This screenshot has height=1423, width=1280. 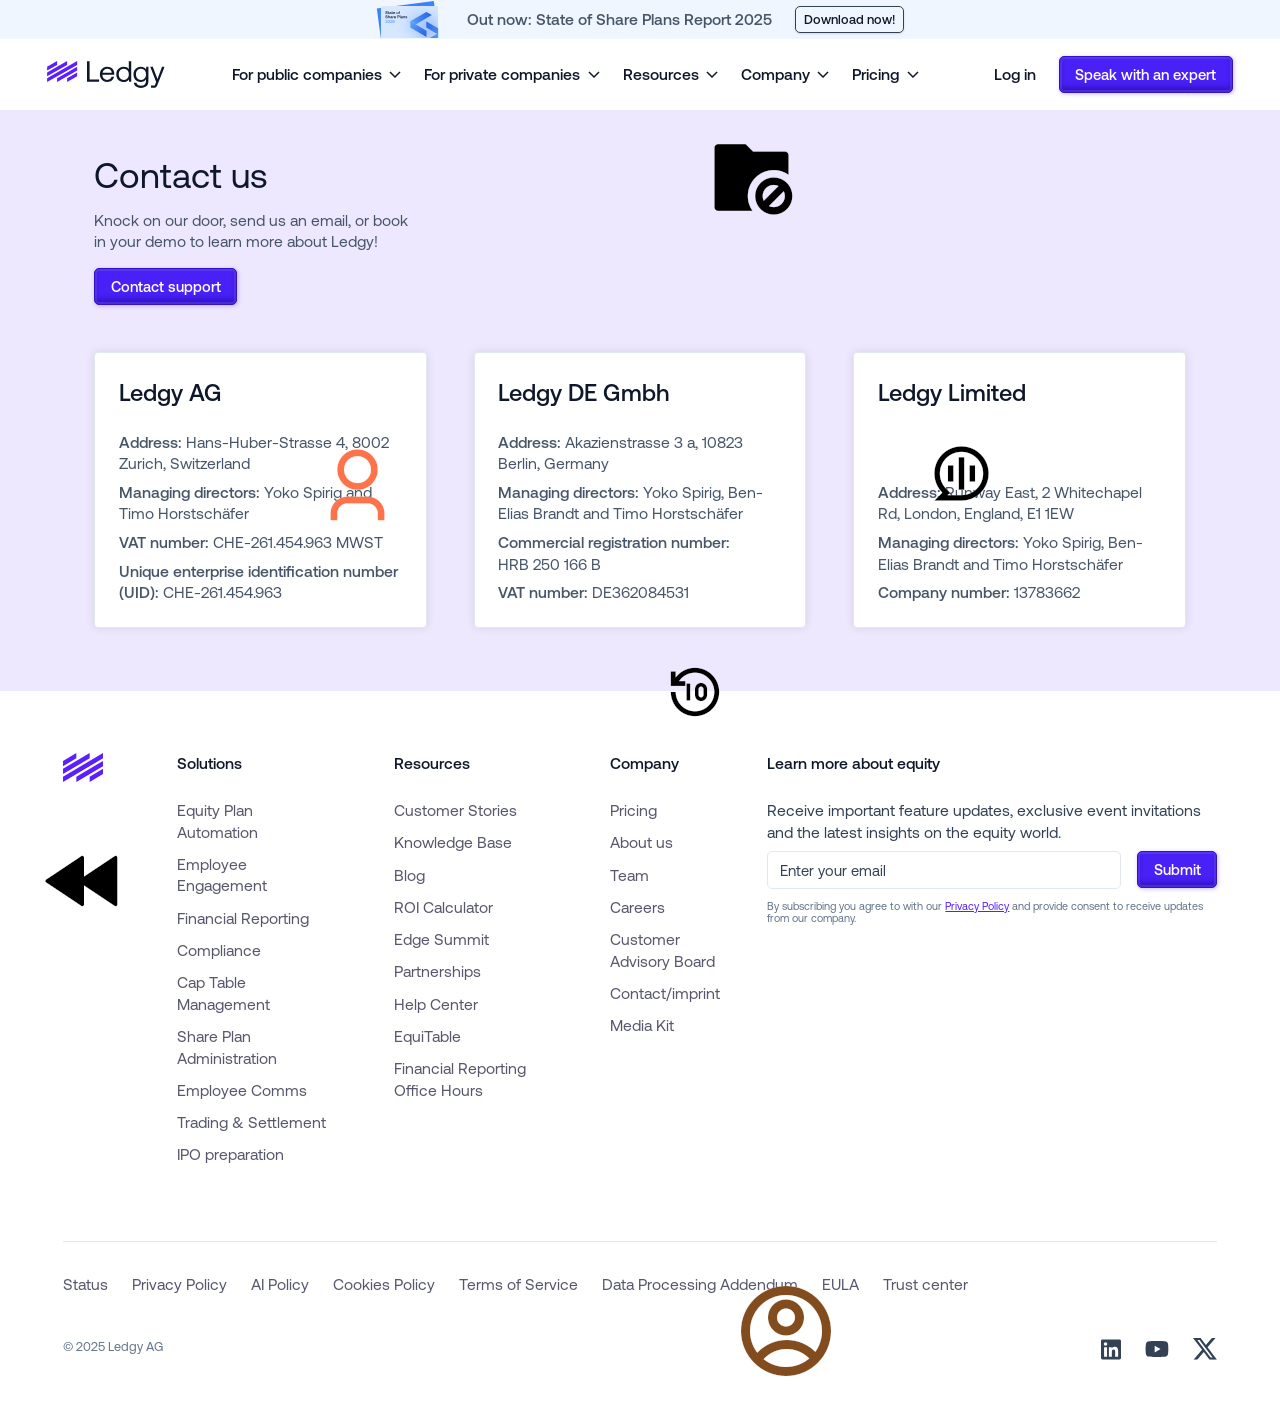 What do you see at coordinates (695, 692) in the screenshot?
I see `skip back 10 seconds in playback` at bounding box center [695, 692].